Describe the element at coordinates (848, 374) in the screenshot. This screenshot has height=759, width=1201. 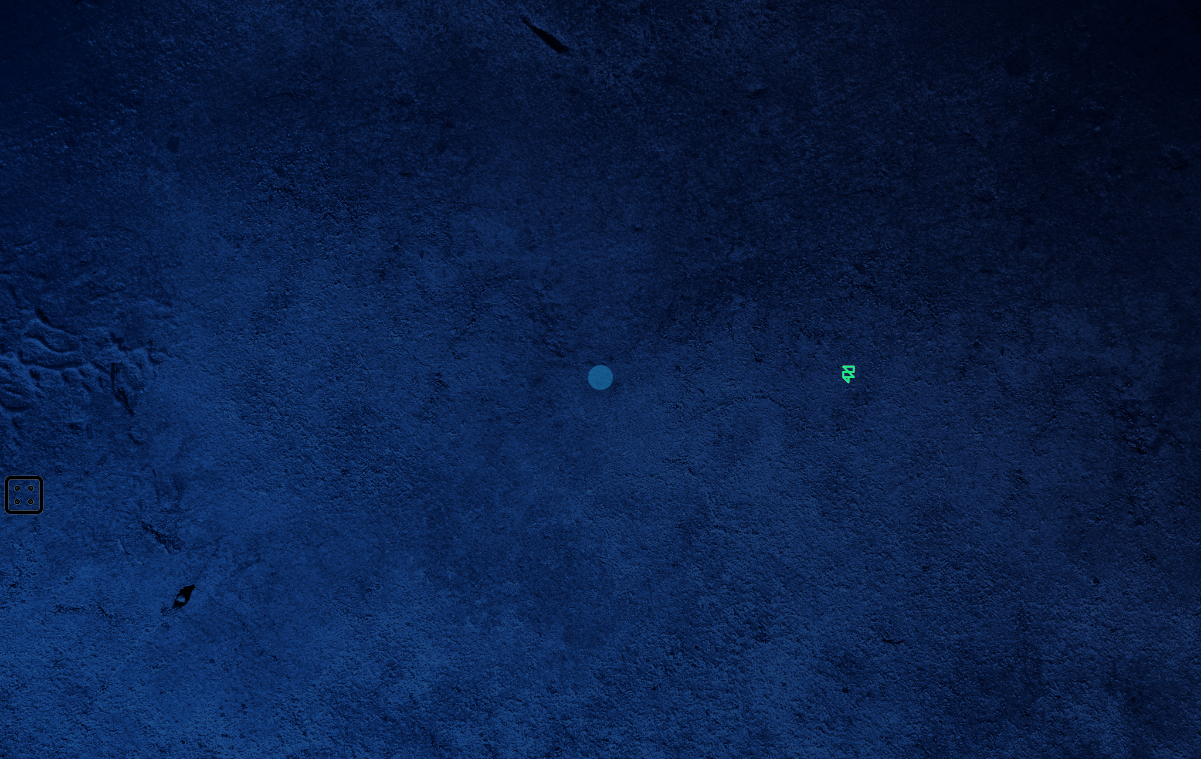
I see `open Framer design tool` at that location.